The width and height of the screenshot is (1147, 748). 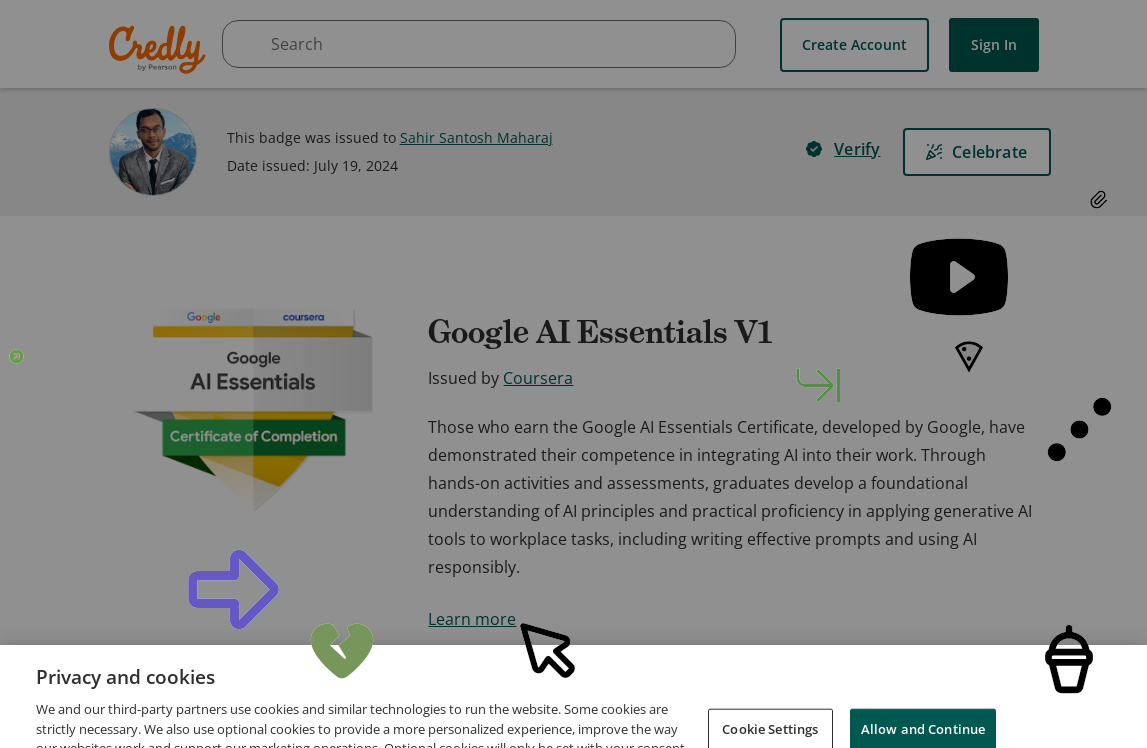 What do you see at coordinates (815, 384) in the screenshot?
I see `move cursor to next tab stop` at bounding box center [815, 384].